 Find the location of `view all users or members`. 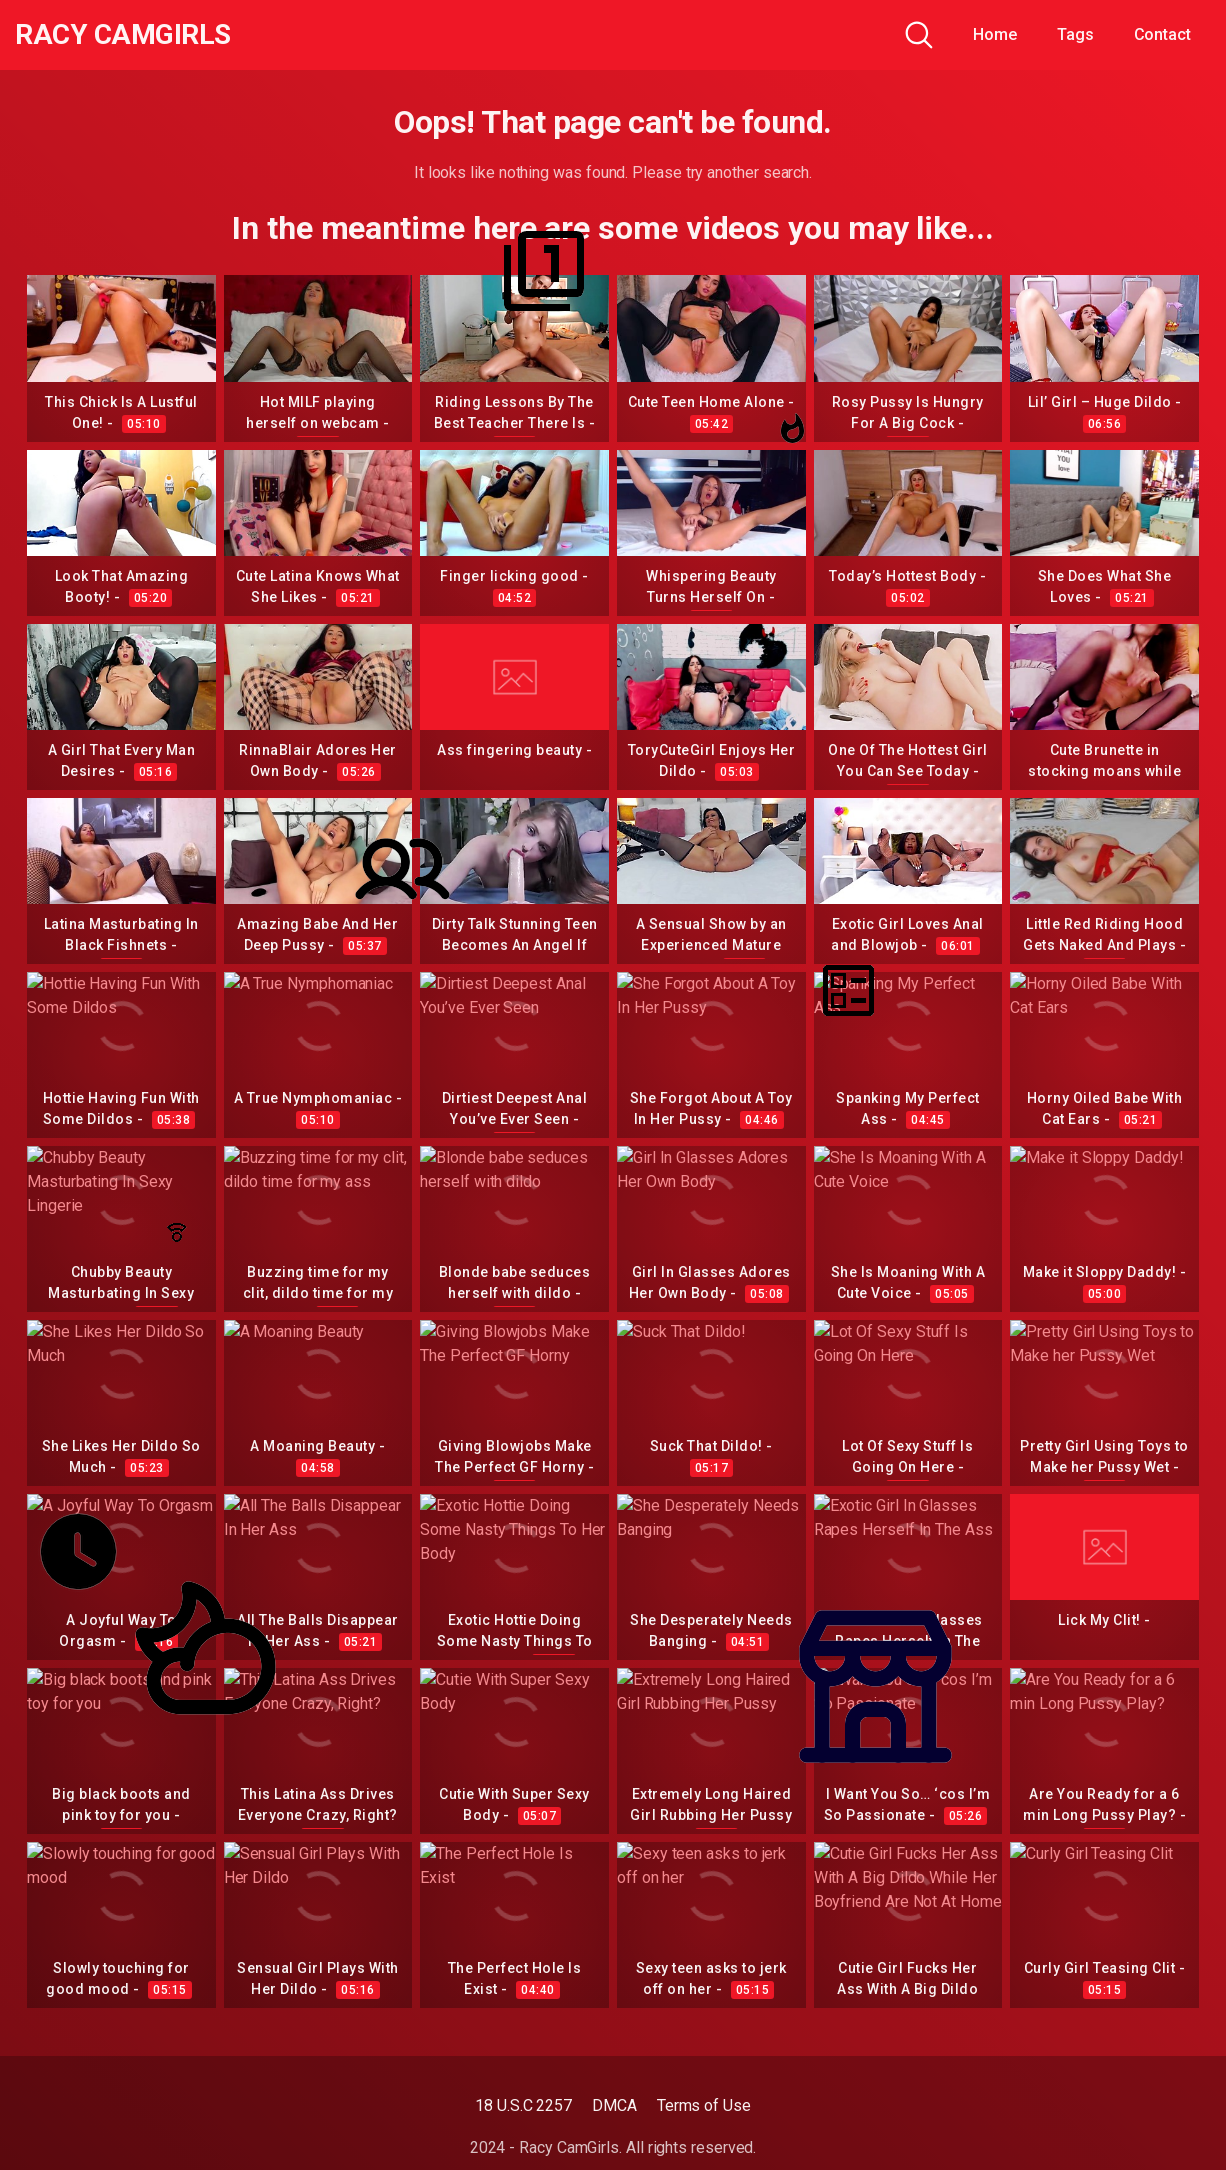

view all users or members is located at coordinates (402, 869).